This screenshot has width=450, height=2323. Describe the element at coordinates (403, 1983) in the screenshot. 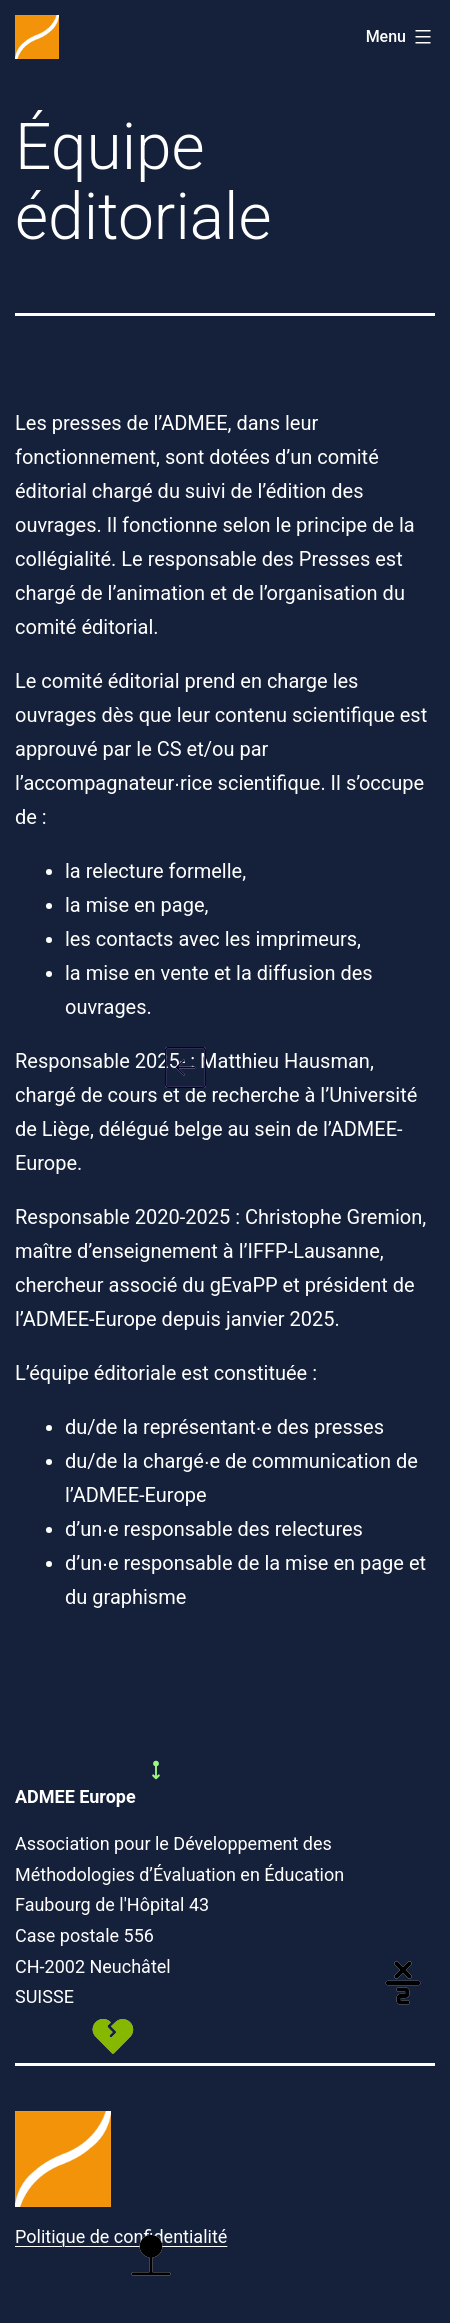

I see `perform division calculation` at that location.